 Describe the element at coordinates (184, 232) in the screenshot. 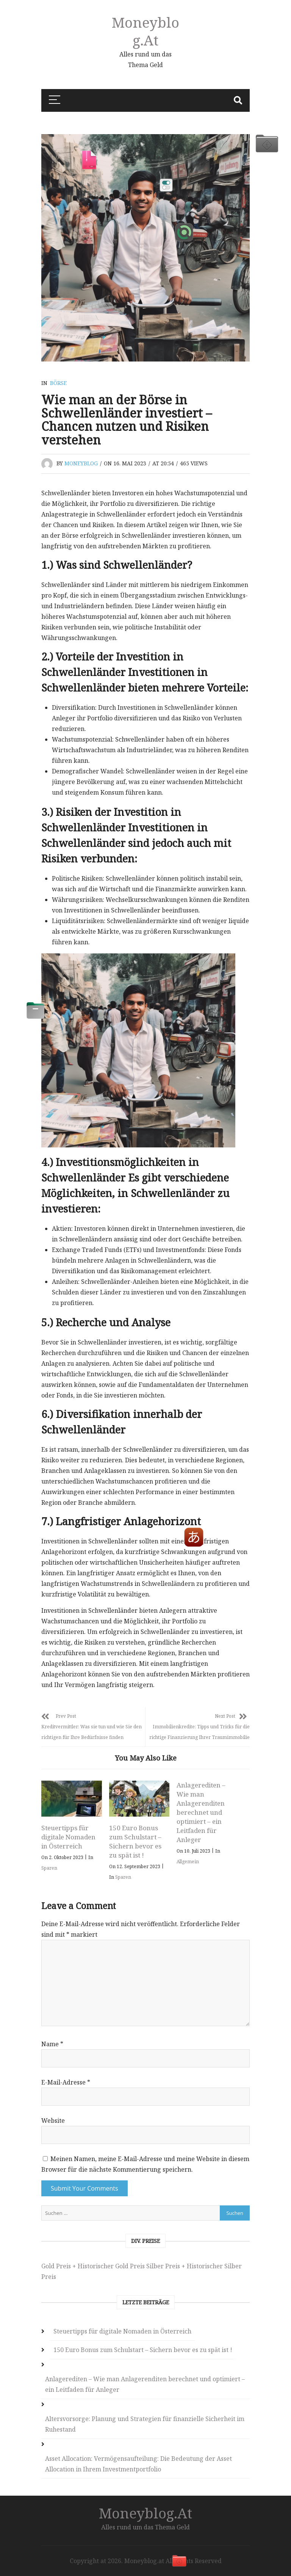

I see `open the void linux application` at that location.